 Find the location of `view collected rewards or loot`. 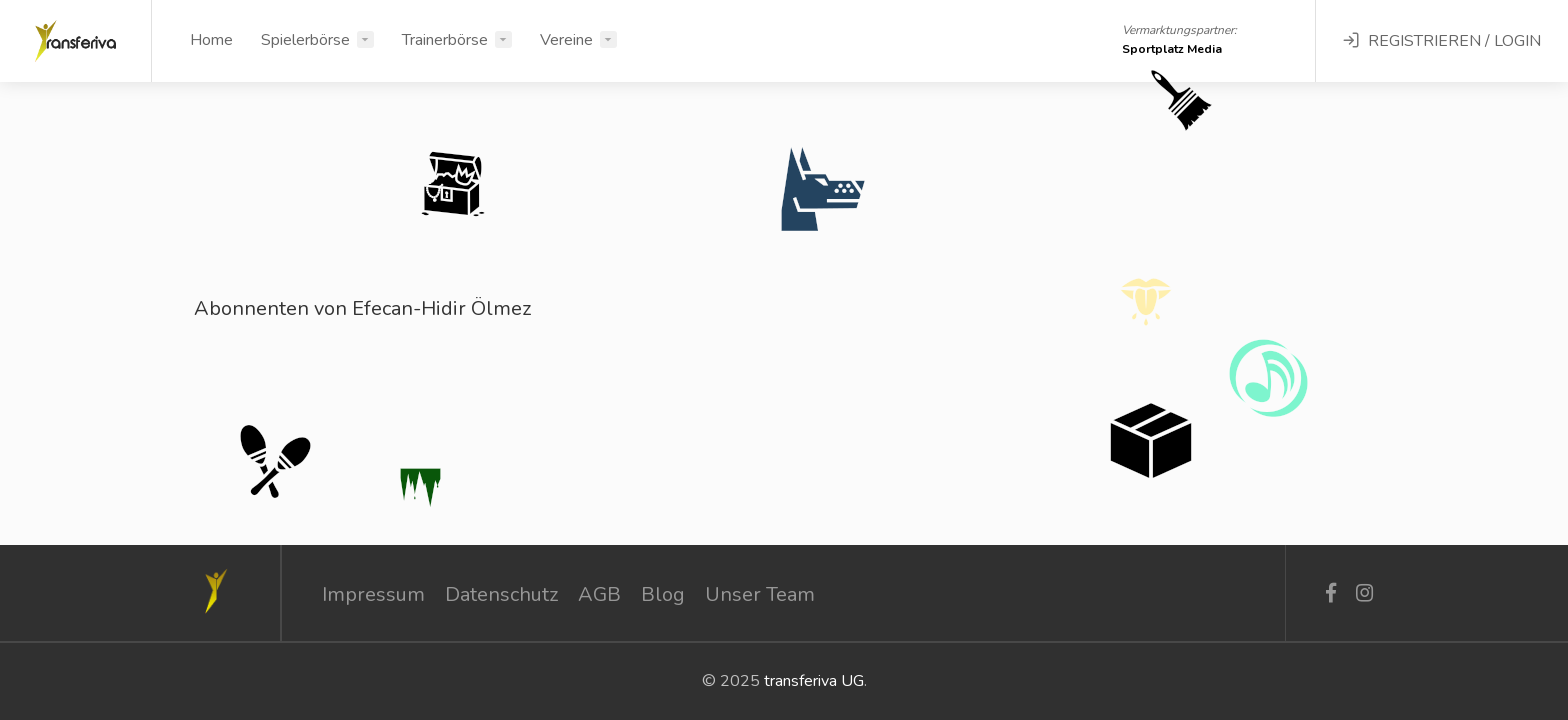

view collected rewards or loot is located at coordinates (453, 184).